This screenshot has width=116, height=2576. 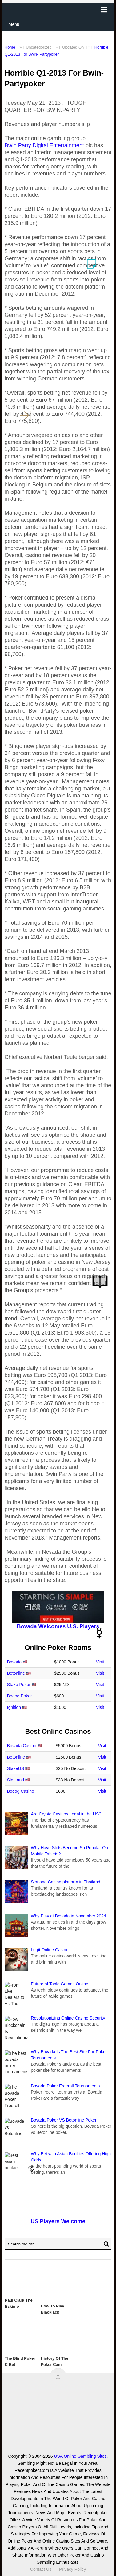 What do you see at coordinates (91, 264) in the screenshot?
I see `create a new note` at bounding box center [91, 264].